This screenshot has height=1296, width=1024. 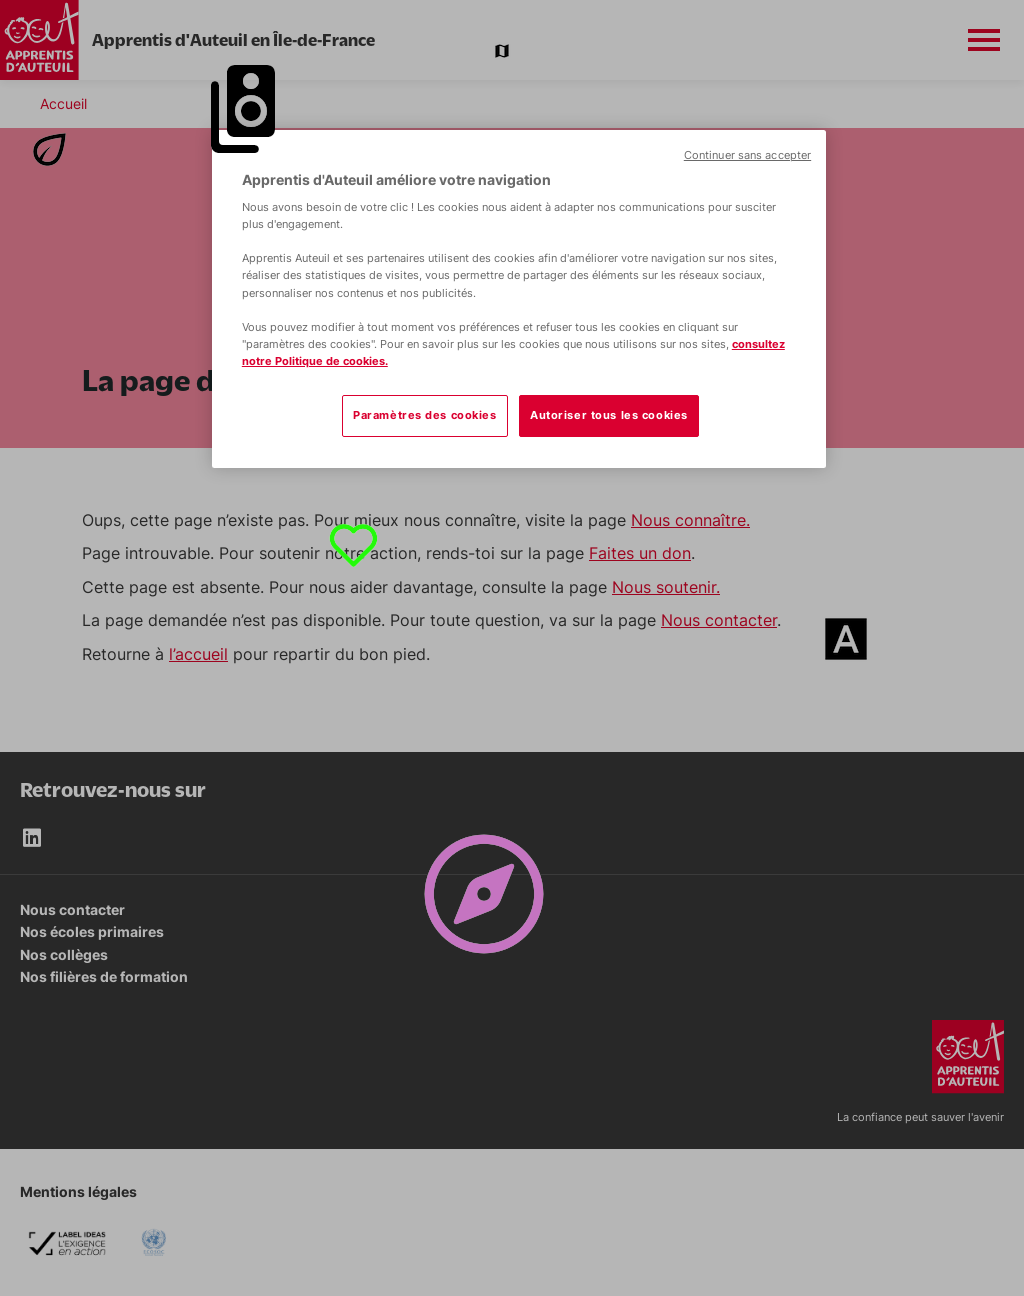 What do you see at coordinates (502, 51) in the screenshot?
I see `view map` at bounding box center [502, 51].